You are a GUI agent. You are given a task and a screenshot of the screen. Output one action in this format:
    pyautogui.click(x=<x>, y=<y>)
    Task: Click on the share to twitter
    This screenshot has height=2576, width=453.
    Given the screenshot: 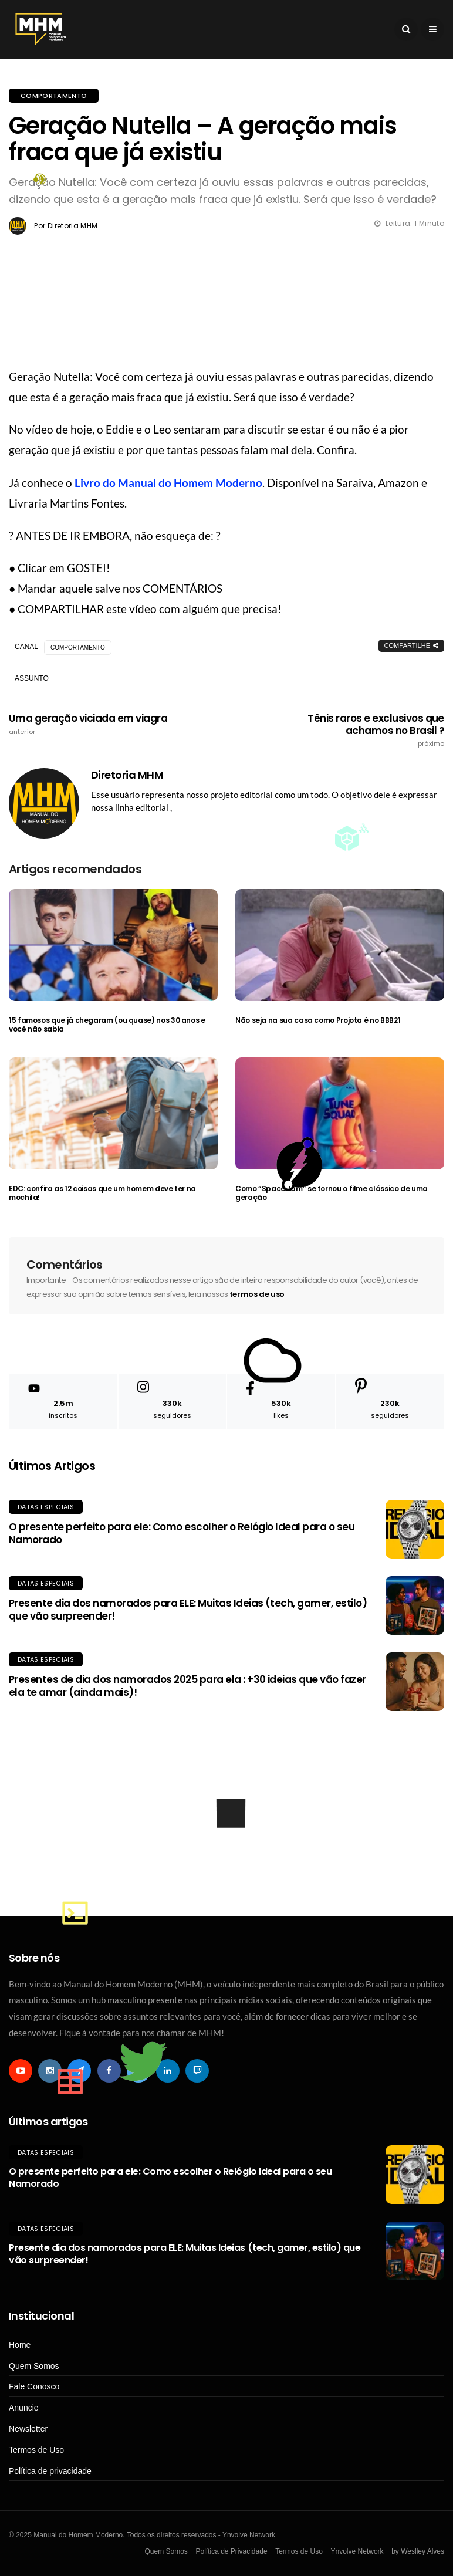 What is the action you would take?
    pyautogui.click(x=143, y=2061)
    